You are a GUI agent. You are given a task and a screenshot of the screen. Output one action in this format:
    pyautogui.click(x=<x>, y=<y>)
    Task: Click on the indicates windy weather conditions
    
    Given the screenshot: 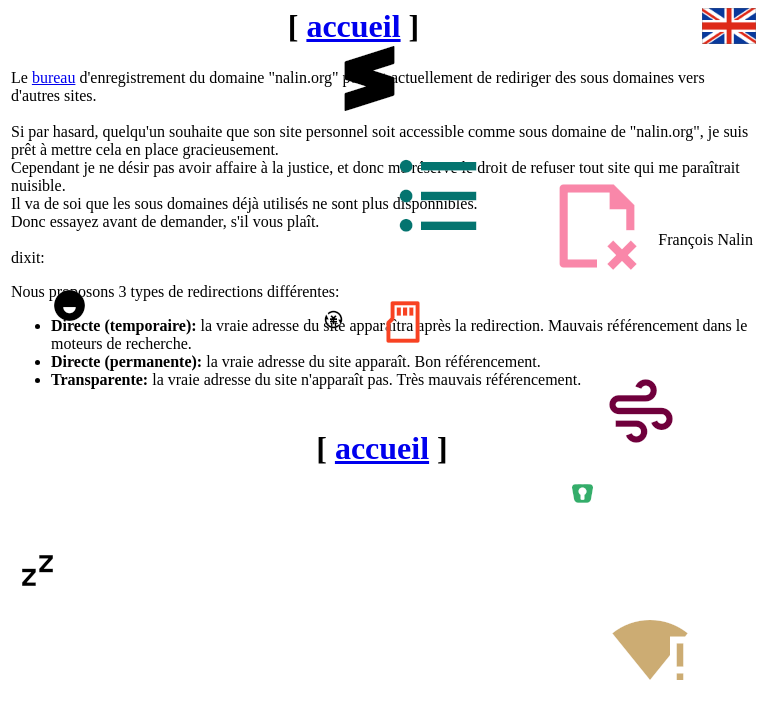 What is the action you would take?
    pyautogui.click(x=641, y=411)
    